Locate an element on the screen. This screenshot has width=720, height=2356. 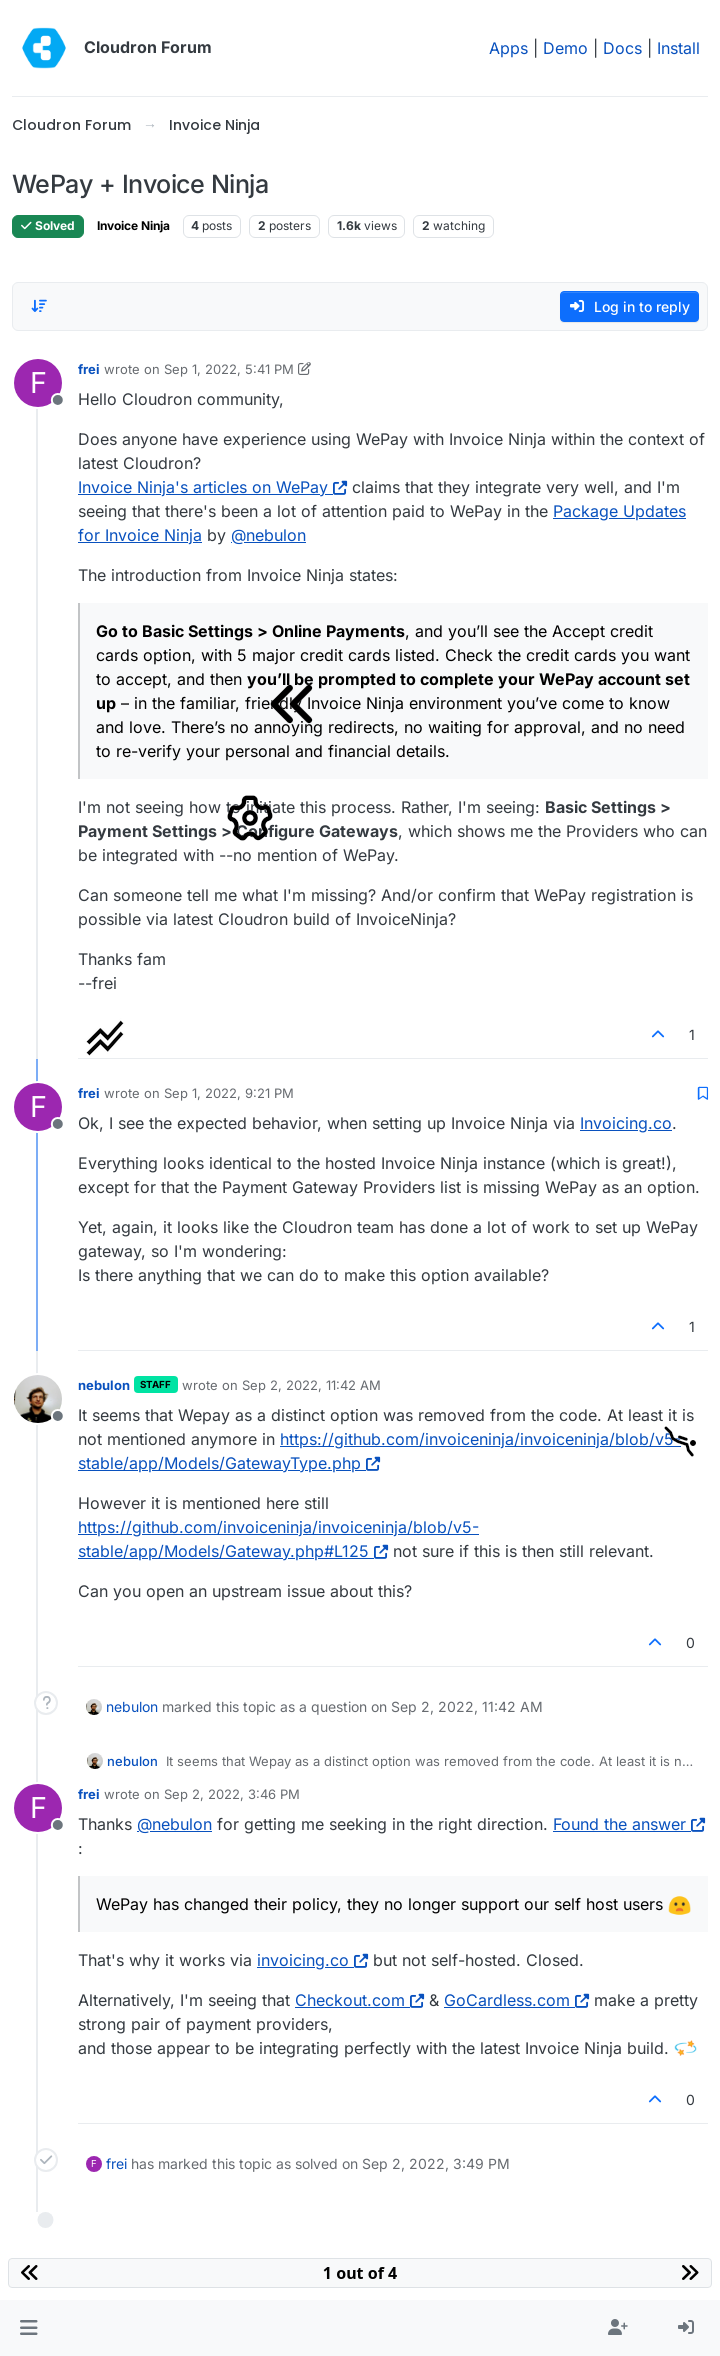
browse scuba diving activities or lessons is located at coordinates (681, 1443).